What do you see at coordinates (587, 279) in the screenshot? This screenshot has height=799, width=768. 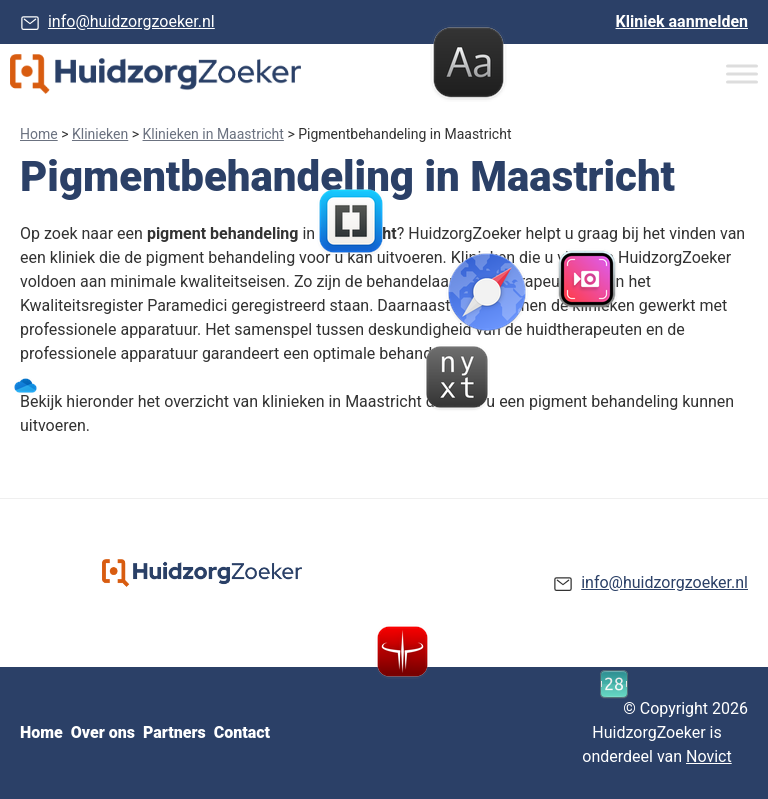 I see `open kooha screen recorder` at bounding box center [587, 279].